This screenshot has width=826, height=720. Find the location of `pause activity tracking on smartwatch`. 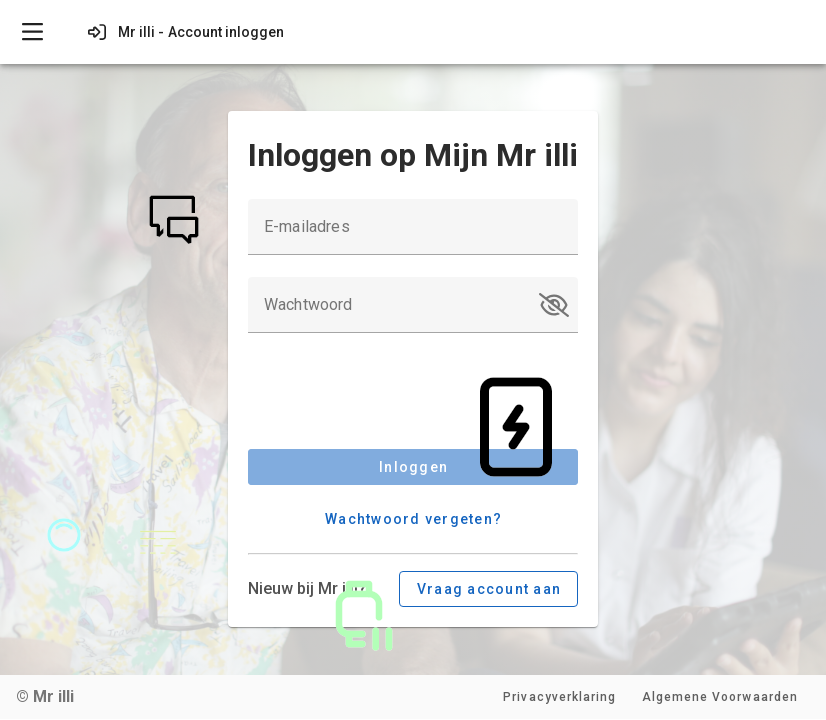

pause activity tracking on smartwatch is located at coordinates (359, 614).